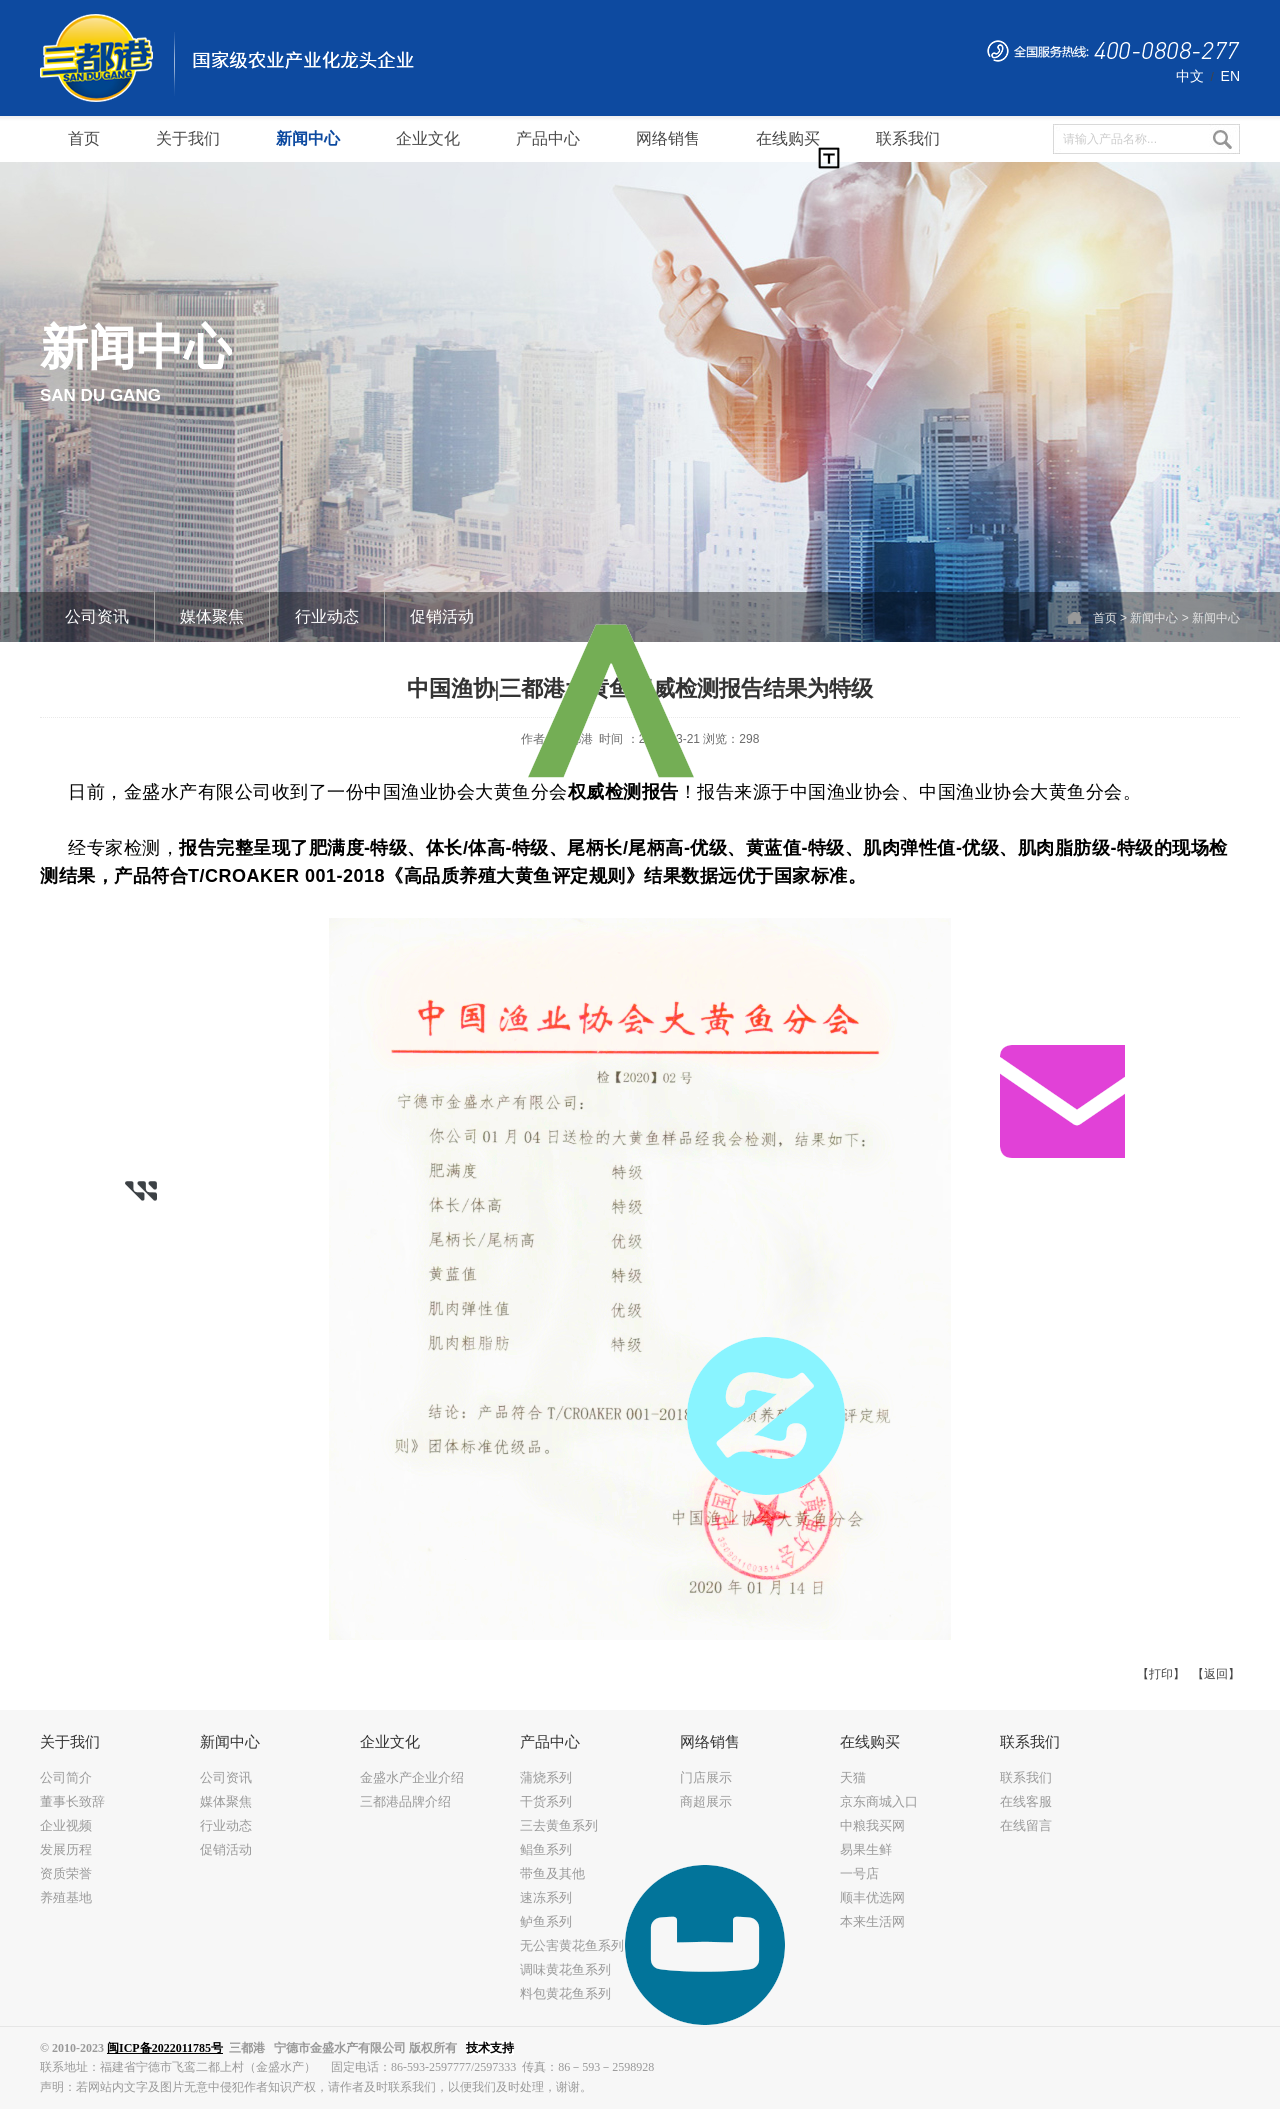  Describe the element at coordinates (141, 1191) in the screenshot. I see `western digital brand logo` at that location.